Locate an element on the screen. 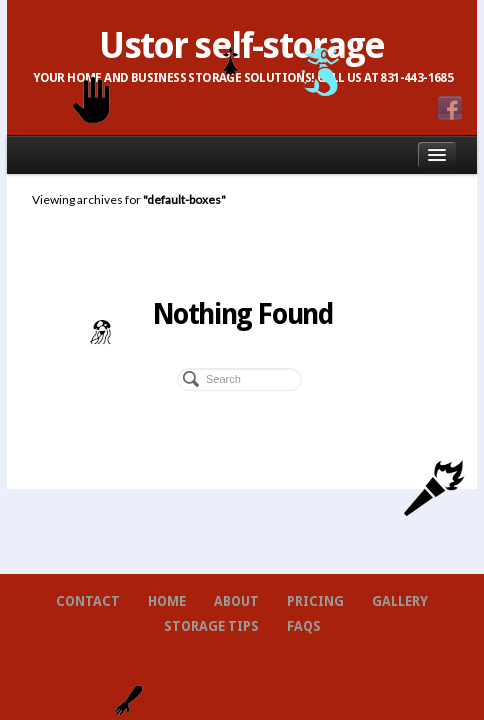 The width and height of the screenshot is (484, 720). jellyfish creature or enemy in a game interface is located at coordinates (102, 332).